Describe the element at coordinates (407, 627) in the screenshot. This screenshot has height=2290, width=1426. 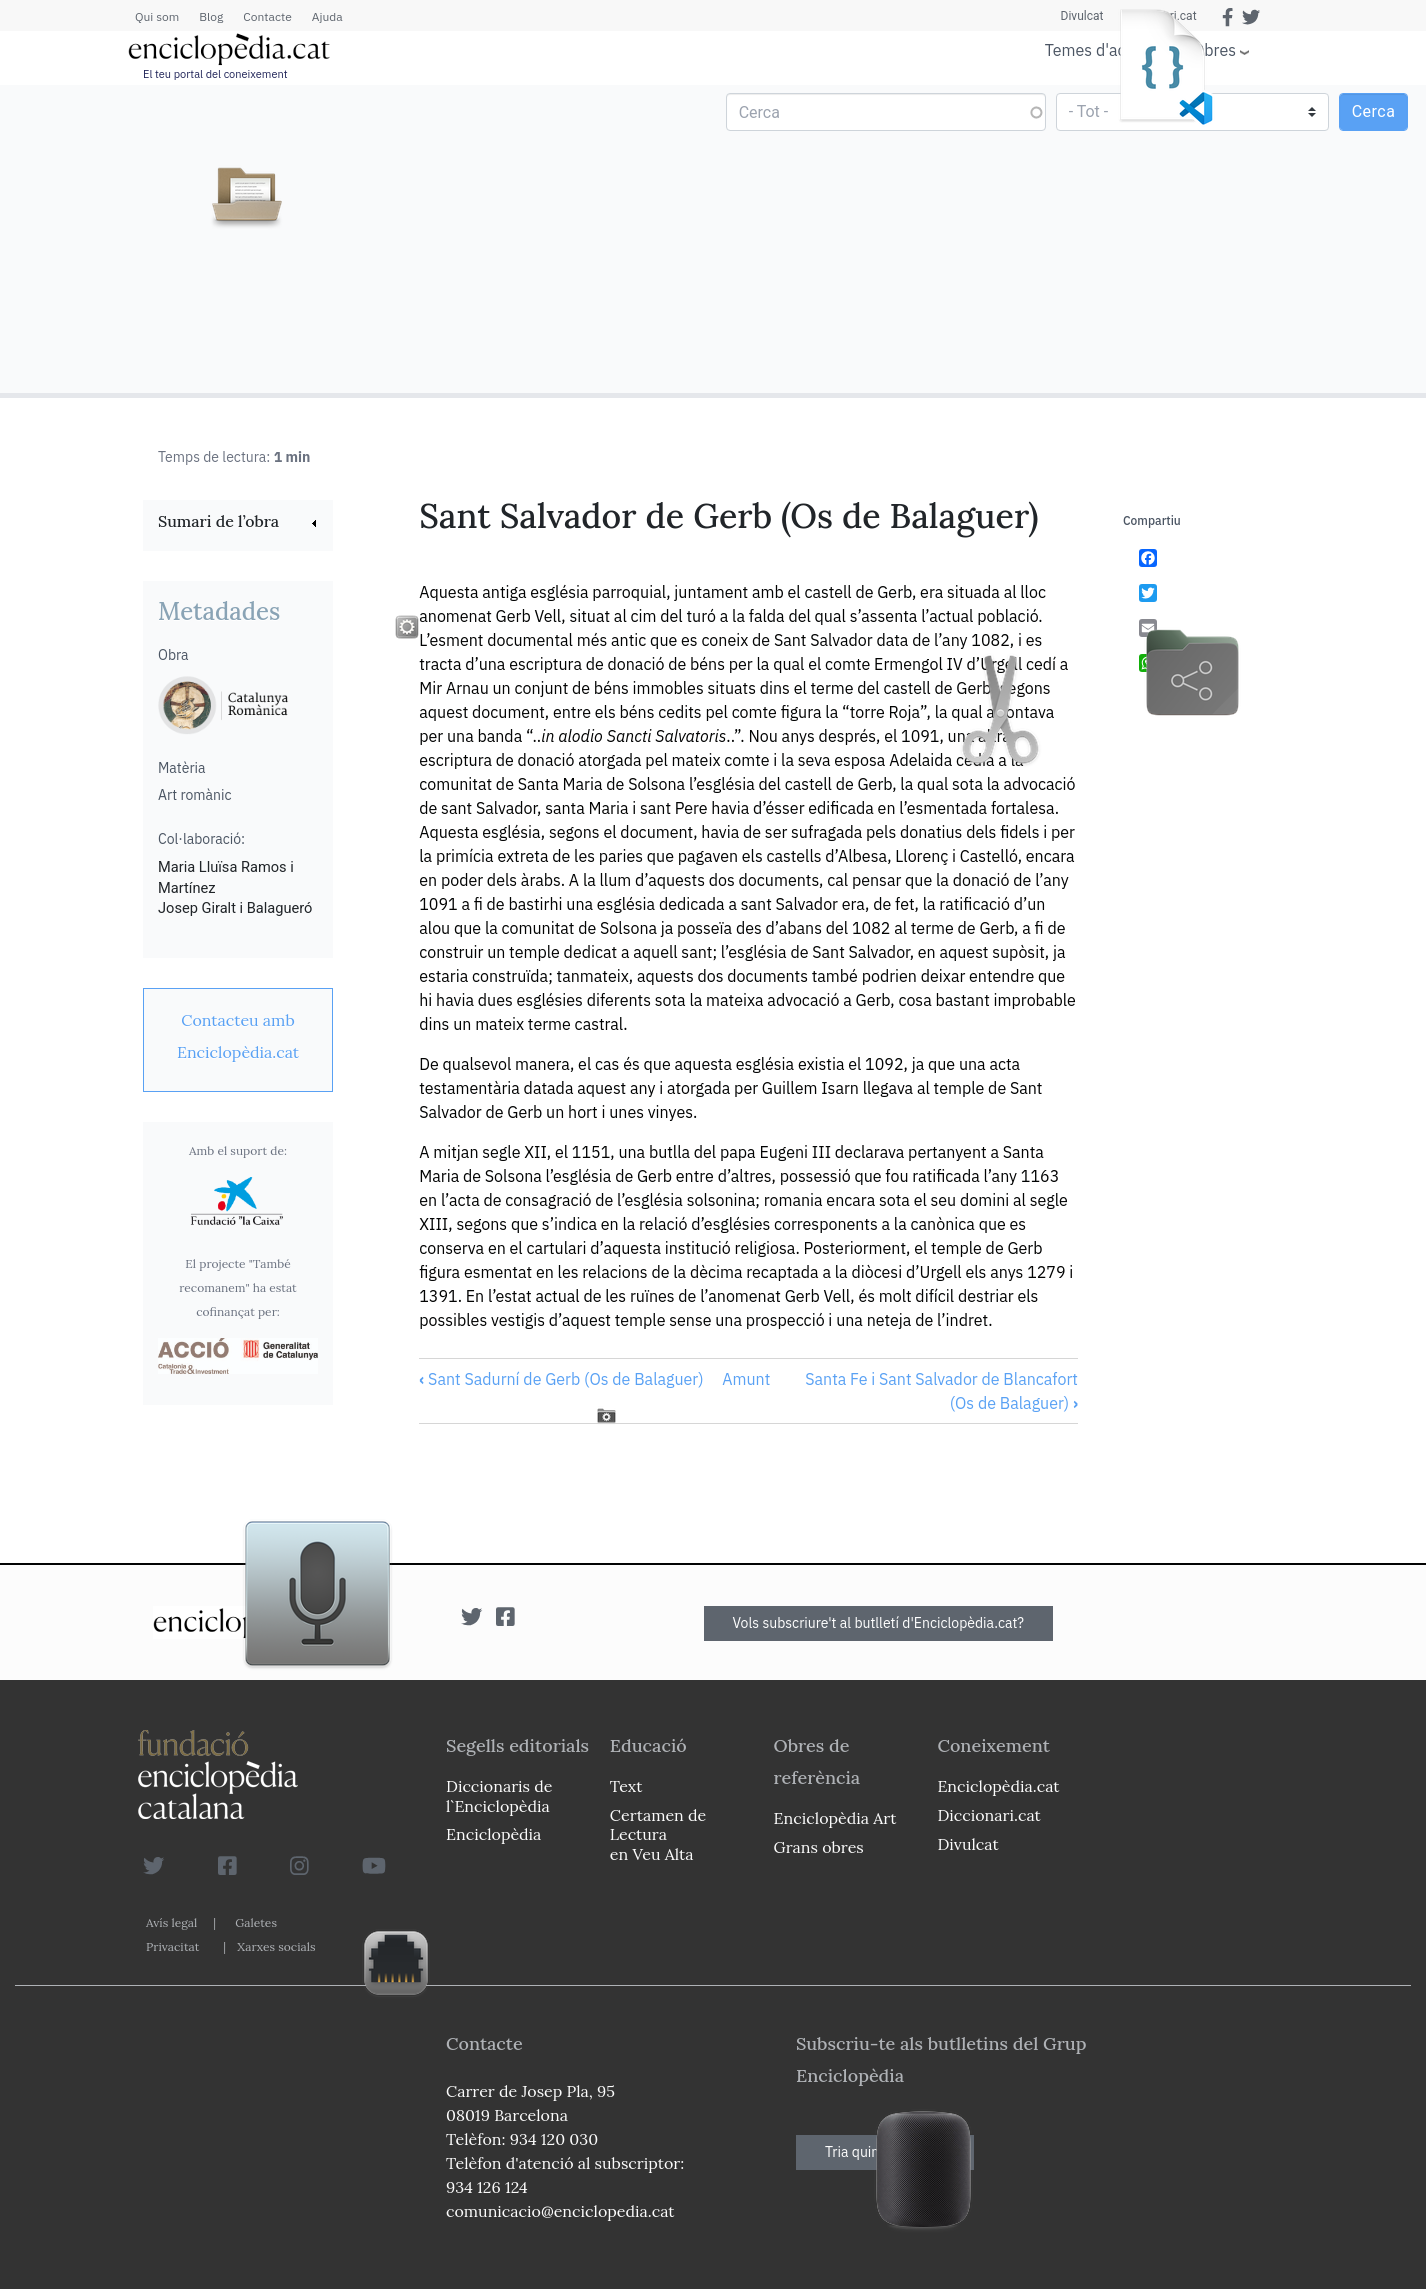
I see `executable application file` at that location.